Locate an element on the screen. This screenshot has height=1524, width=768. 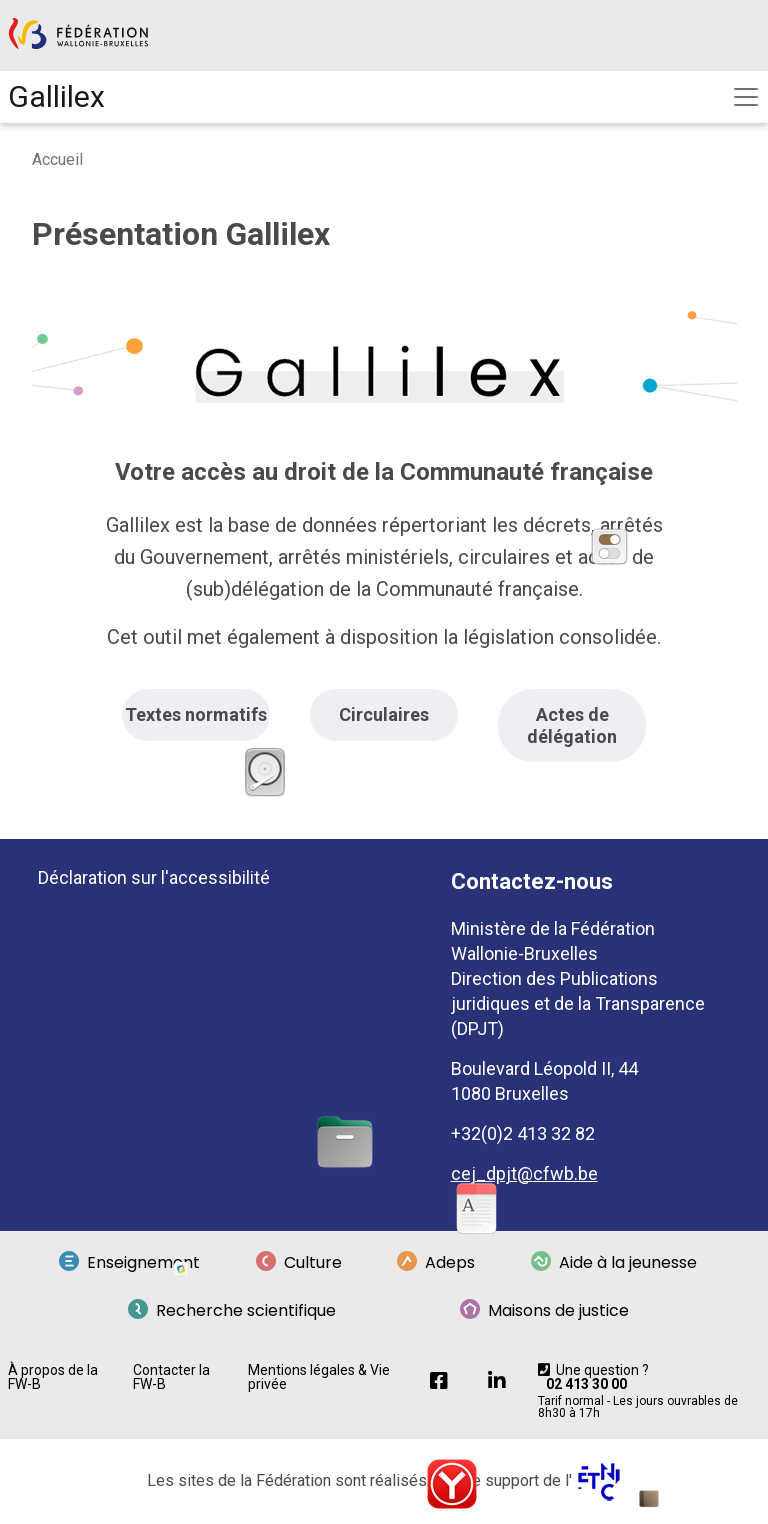
open the gnome books e-reader application is located at coordinates (476, 1208).